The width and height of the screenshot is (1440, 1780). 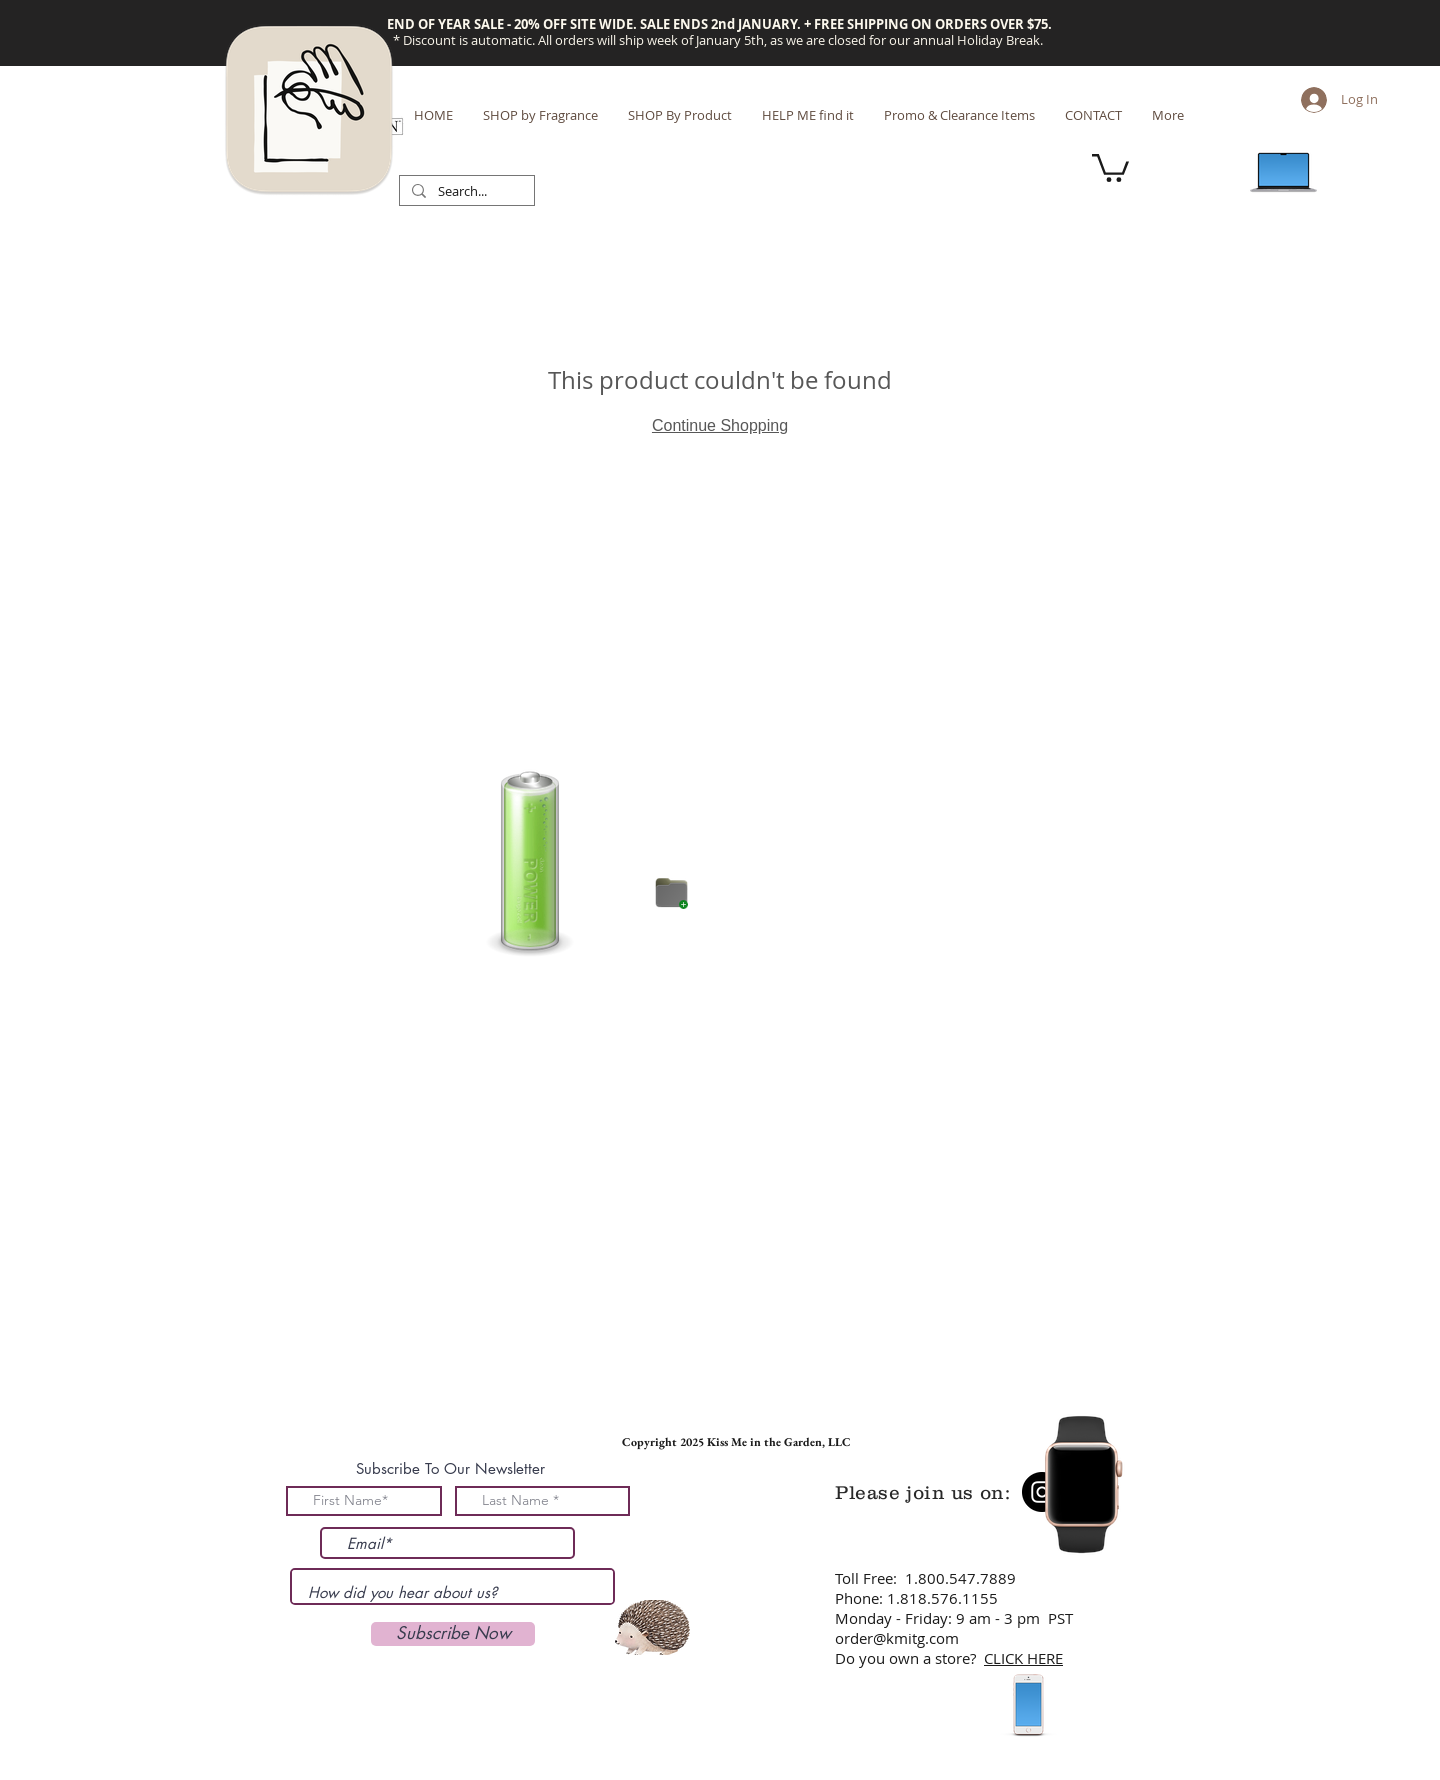 What do you see at coordinates (671, 892) in the screenshot?
I see `create a new folder` at bounding box center [671, 892].